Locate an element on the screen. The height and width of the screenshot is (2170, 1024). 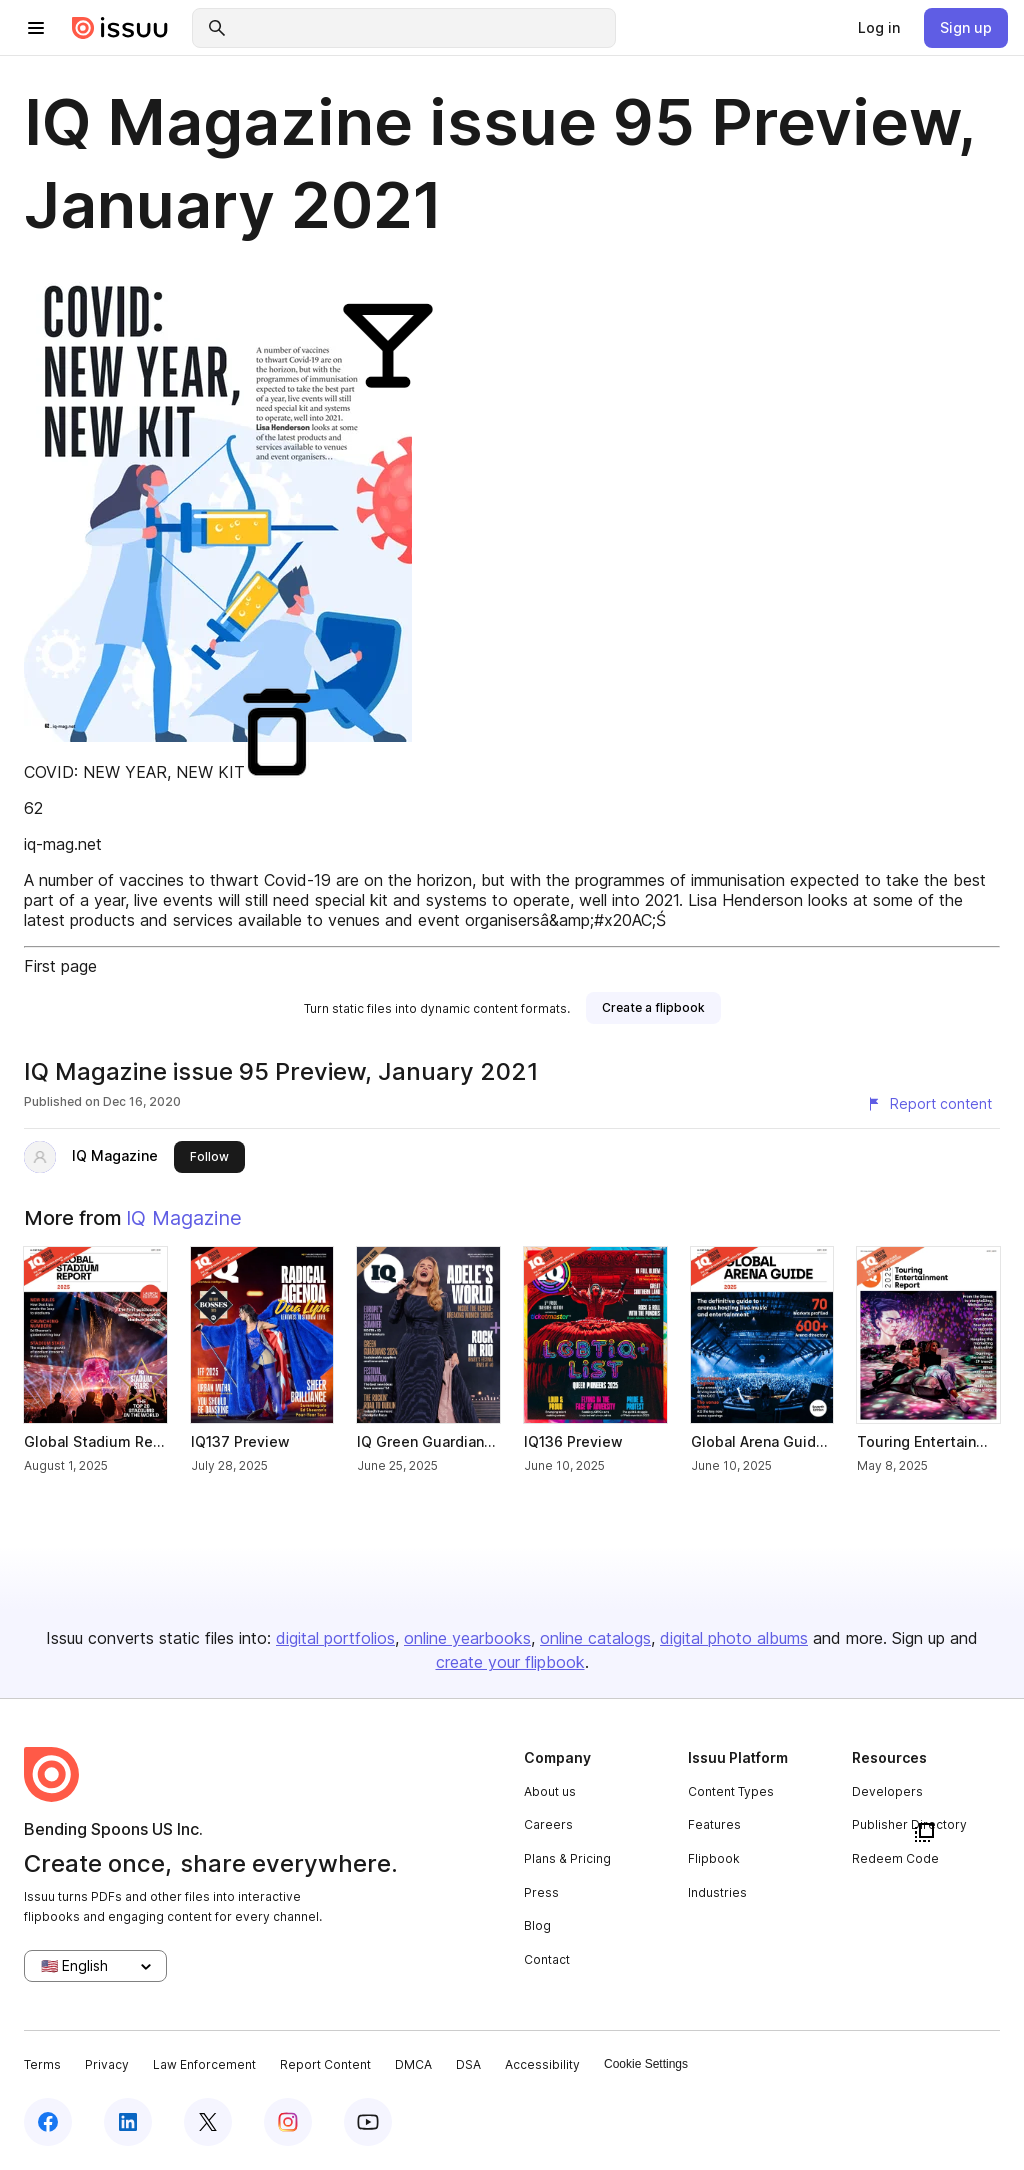
bring element to front of layer stack is located at coordinates (924, 1832).